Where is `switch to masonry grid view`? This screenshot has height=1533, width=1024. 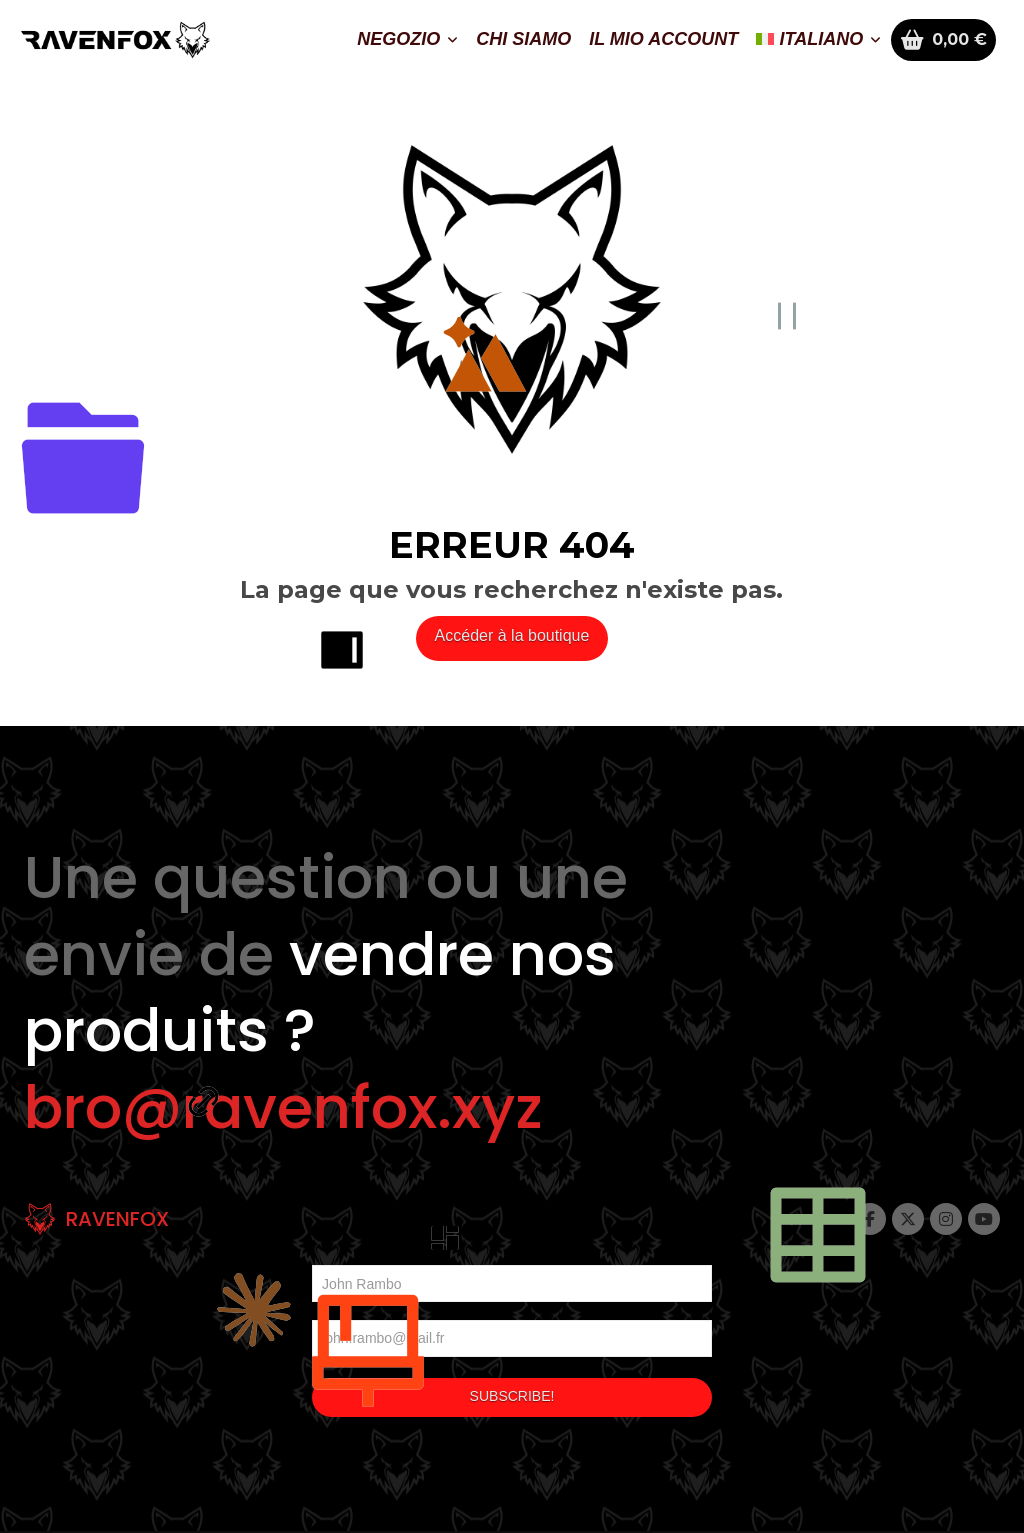 switch to masonry grid view is located at coordinates (445, 1238).